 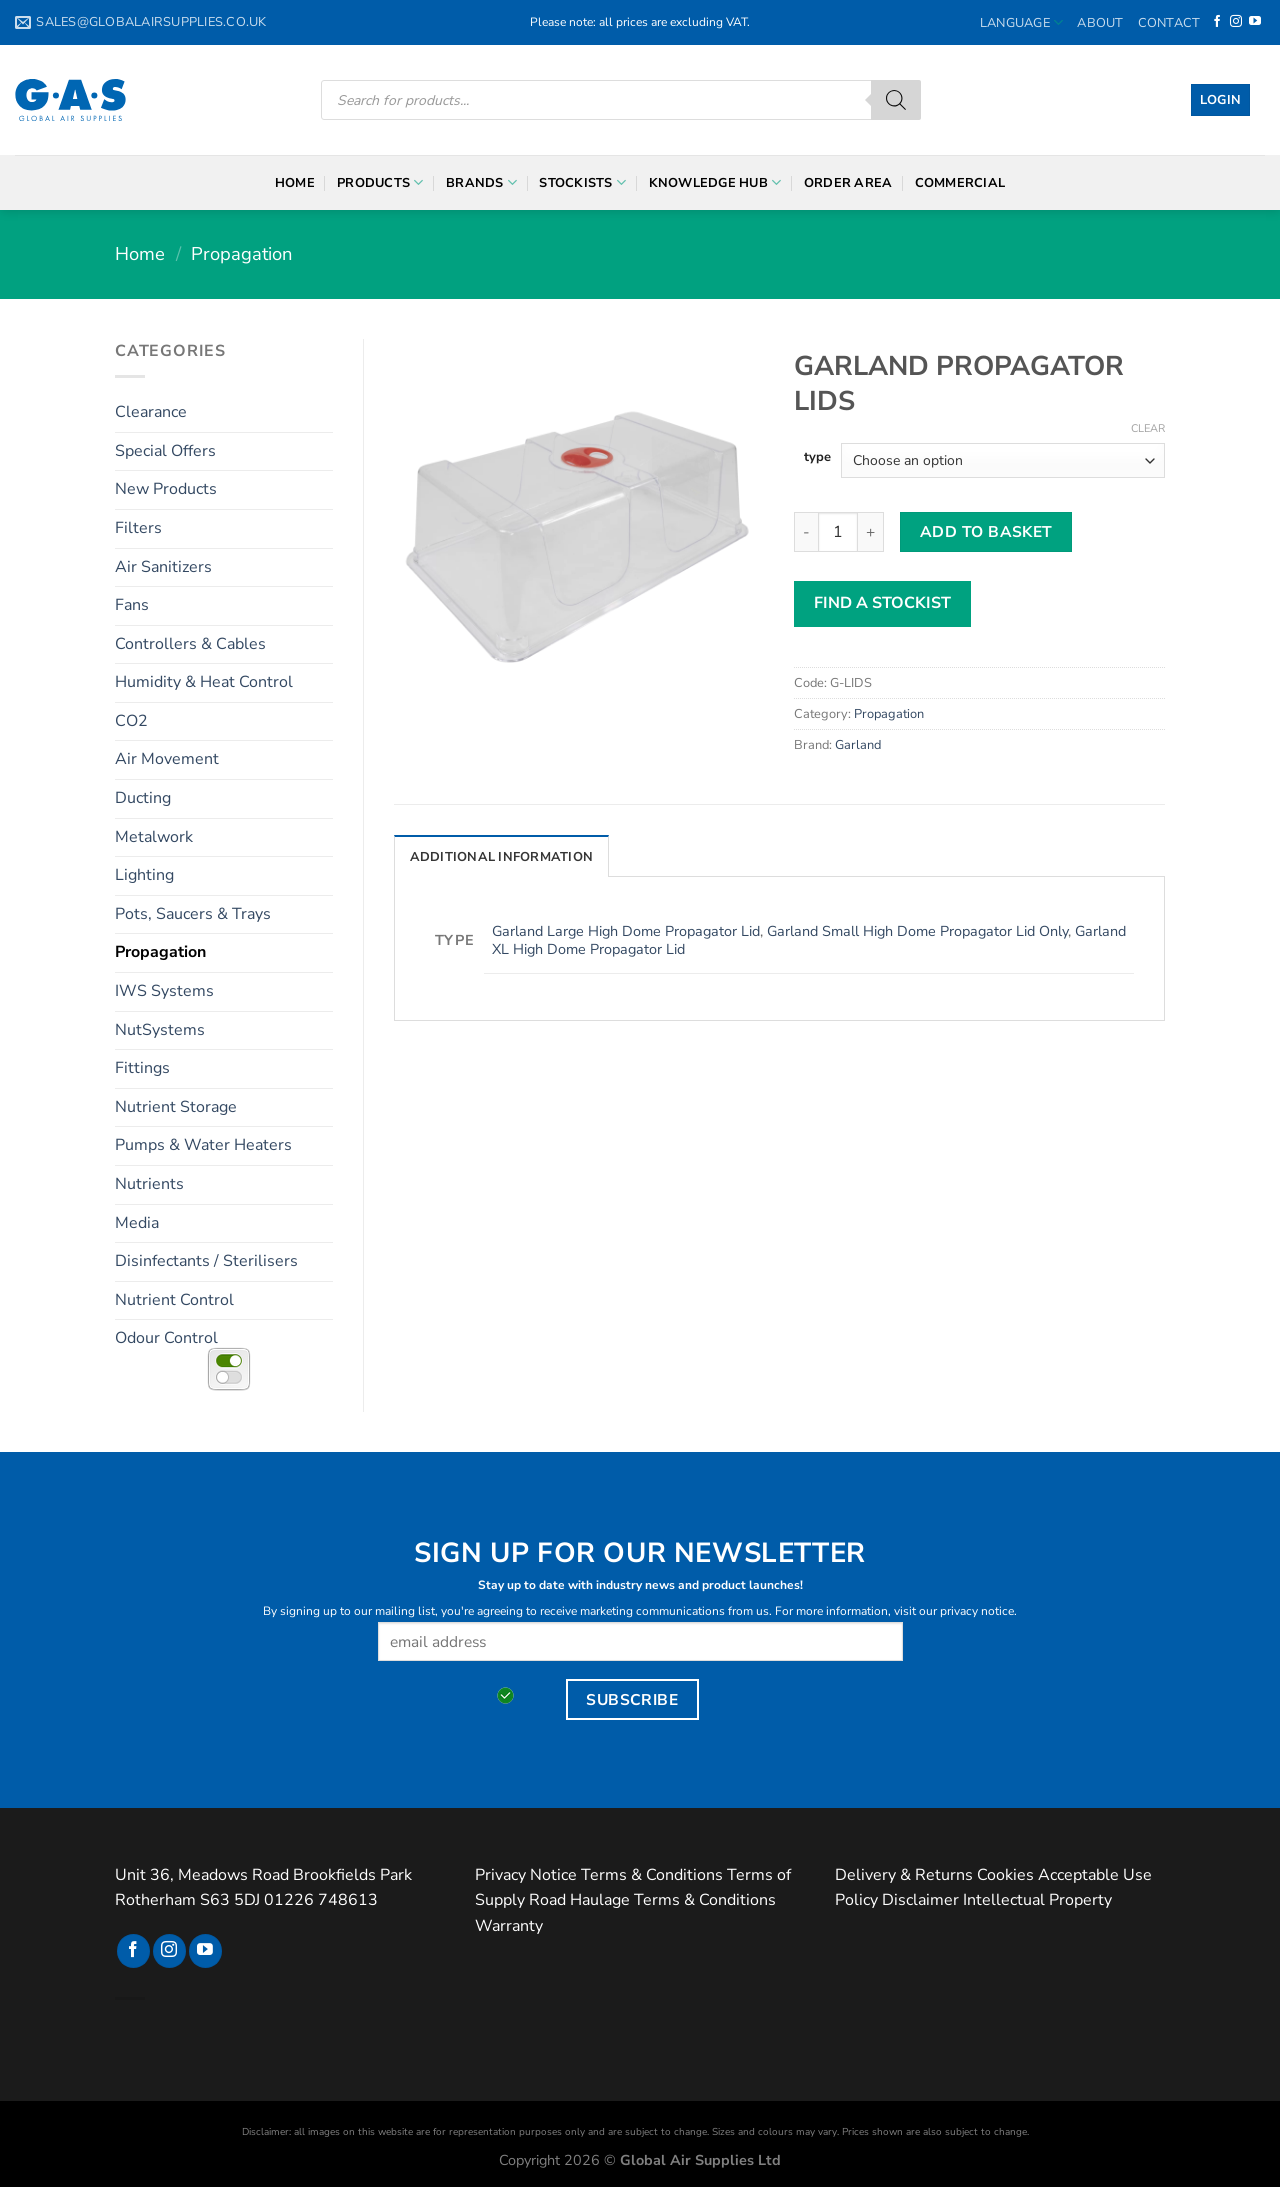 What do you see at coordinates (505, 1695) in the screenshot?
I see `indicates file sync completed successfully` at bounding box center [505, 1695].